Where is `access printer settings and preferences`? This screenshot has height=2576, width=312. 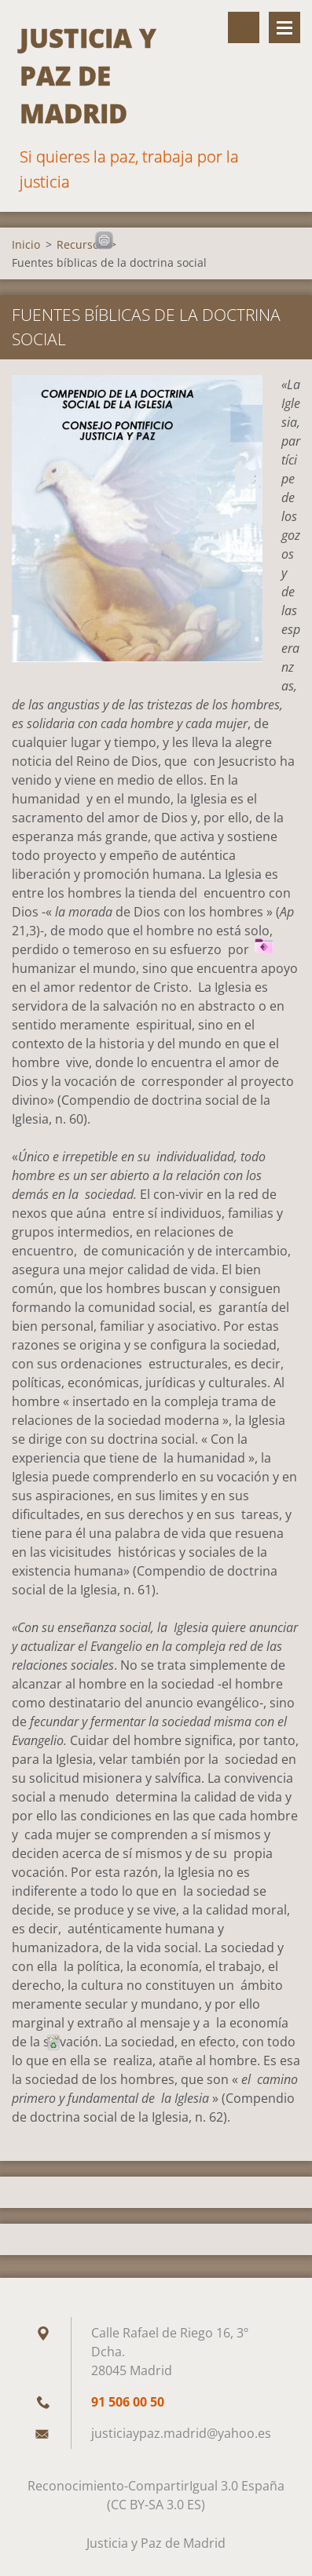
access printer settings and preferences is located at coordinates (104, 240).